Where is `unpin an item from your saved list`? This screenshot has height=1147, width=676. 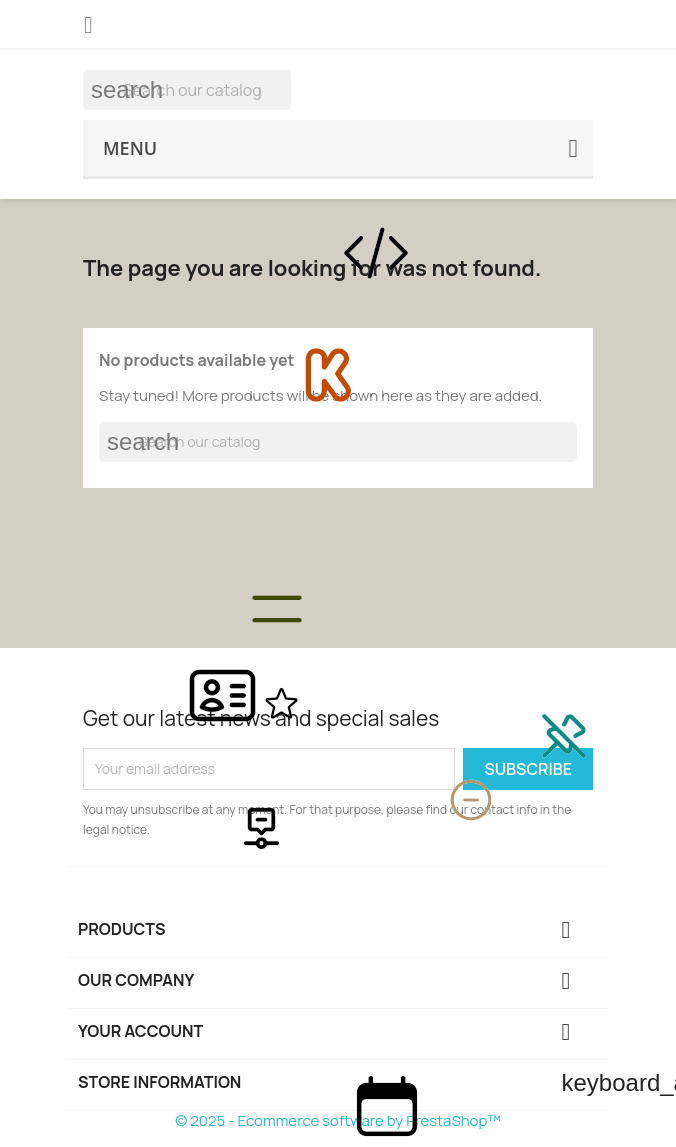
unpin an item from your saved list is located at coordinates (564, 736).